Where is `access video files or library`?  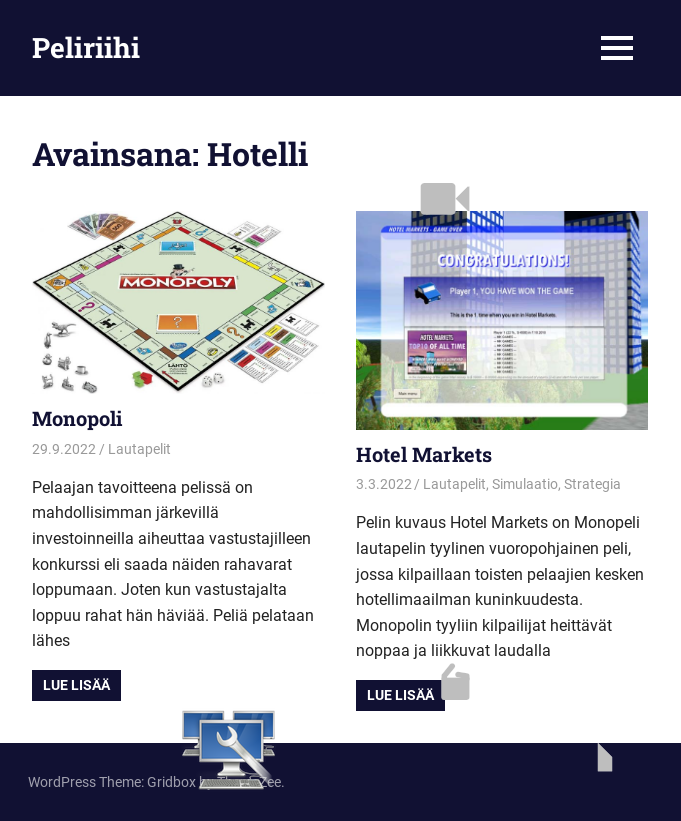
access video files or library is located at coordinates (445, 197).